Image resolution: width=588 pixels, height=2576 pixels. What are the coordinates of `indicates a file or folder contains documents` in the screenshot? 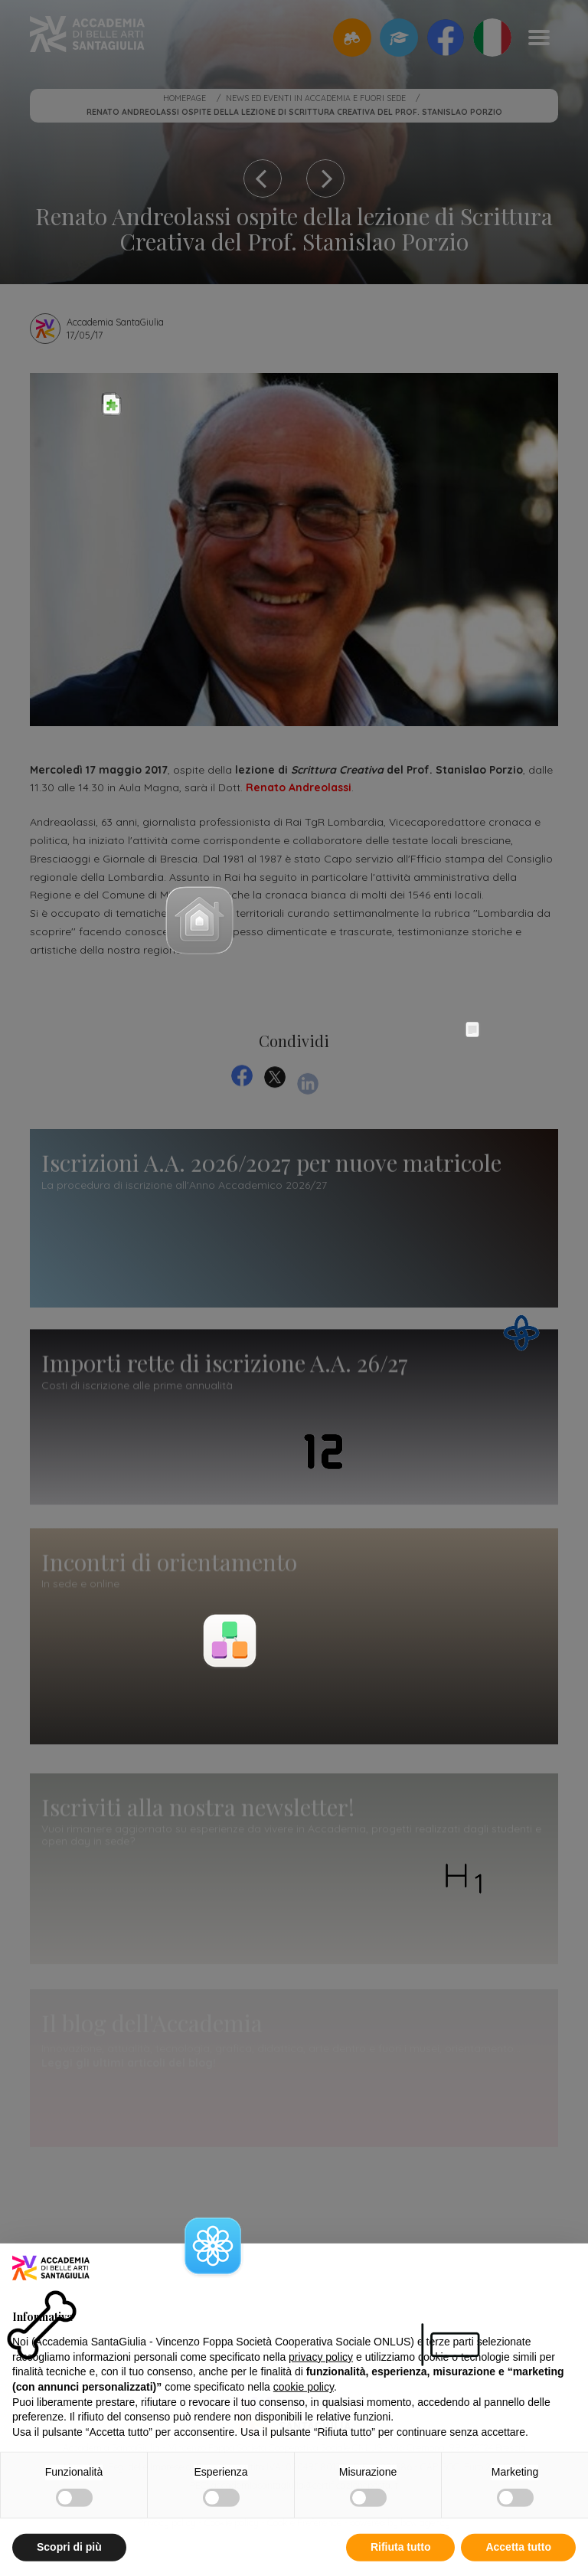 It's located at (472, 1029).